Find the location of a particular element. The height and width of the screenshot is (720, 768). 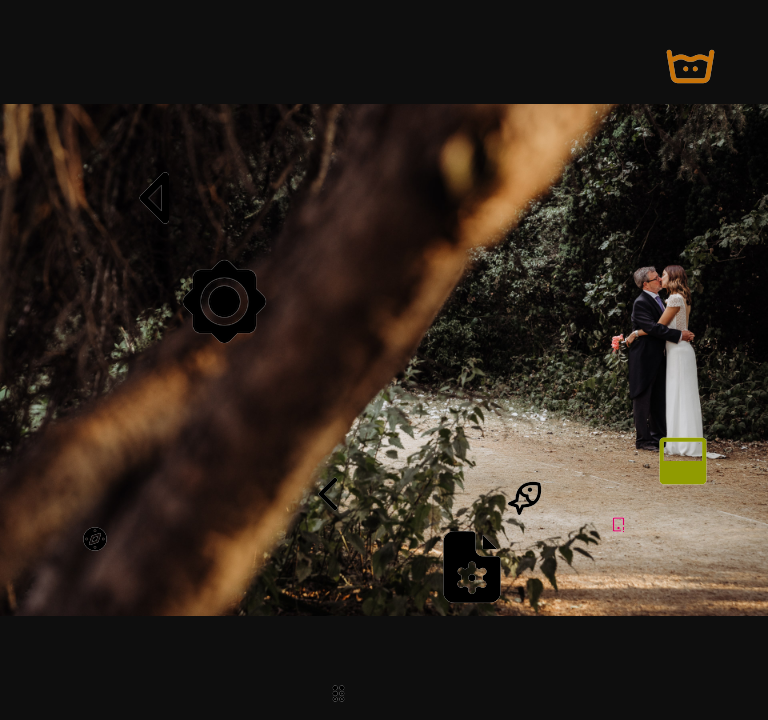

toggle bottom panel visibility is located at coordinates (683, 461).